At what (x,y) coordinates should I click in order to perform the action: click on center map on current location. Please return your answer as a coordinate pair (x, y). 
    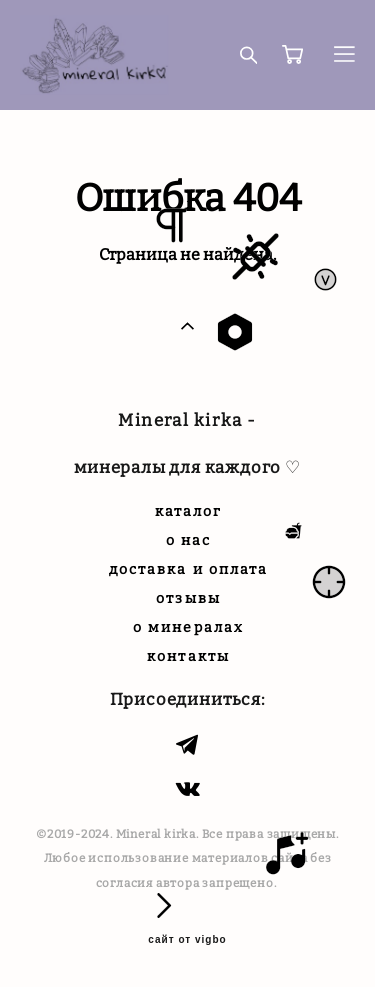
    Looking at the image, I should click on (329, 582).